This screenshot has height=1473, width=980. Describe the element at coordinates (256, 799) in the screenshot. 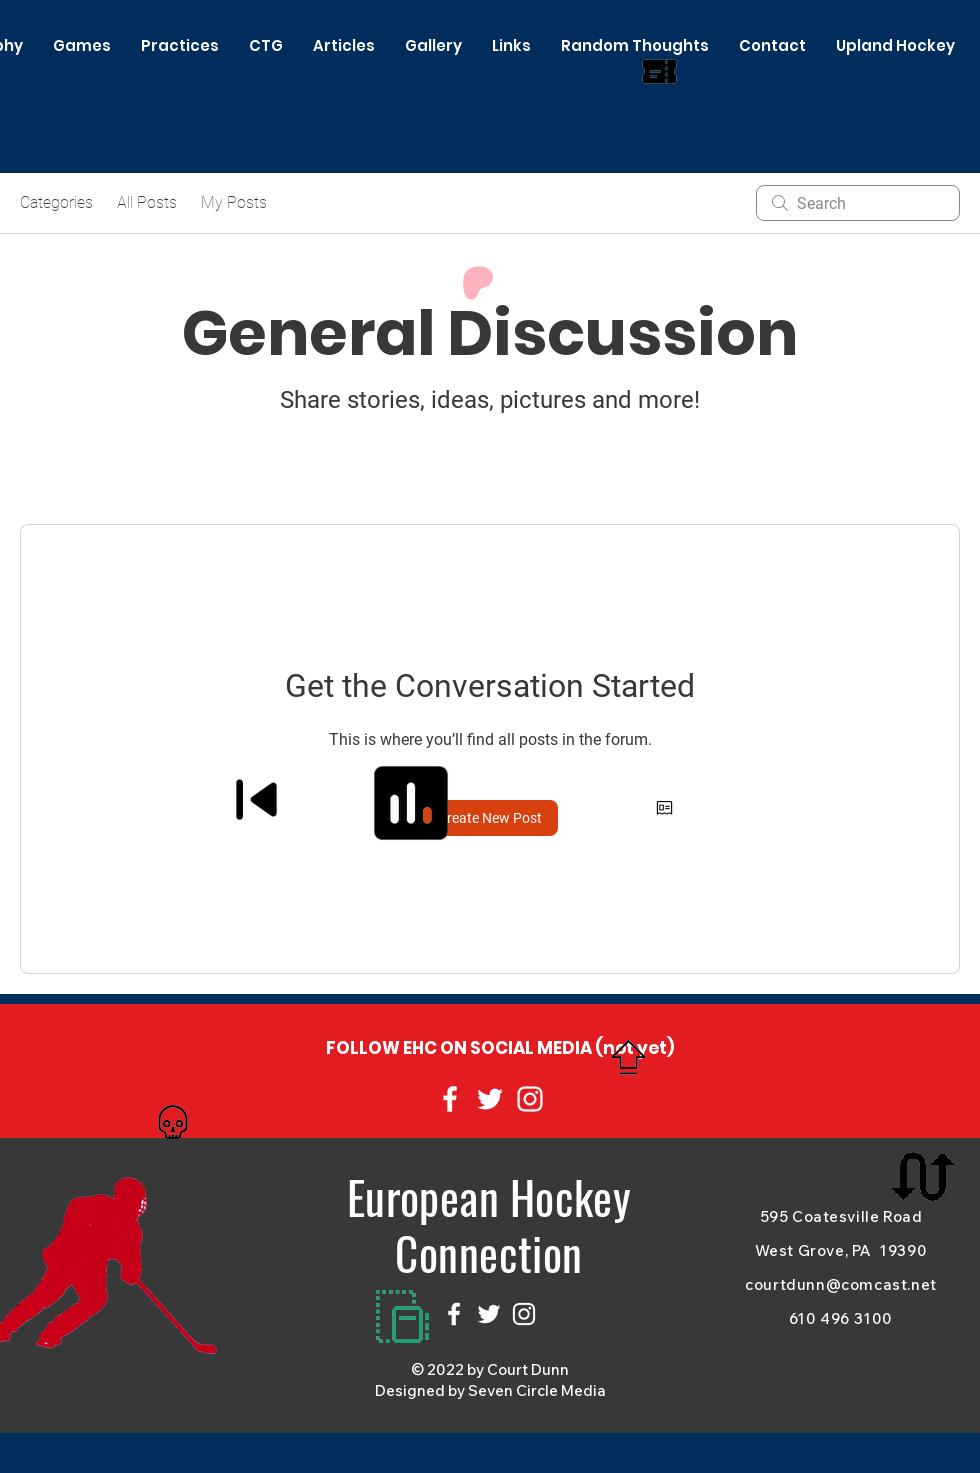

I see `skip to the previous track` at that location.